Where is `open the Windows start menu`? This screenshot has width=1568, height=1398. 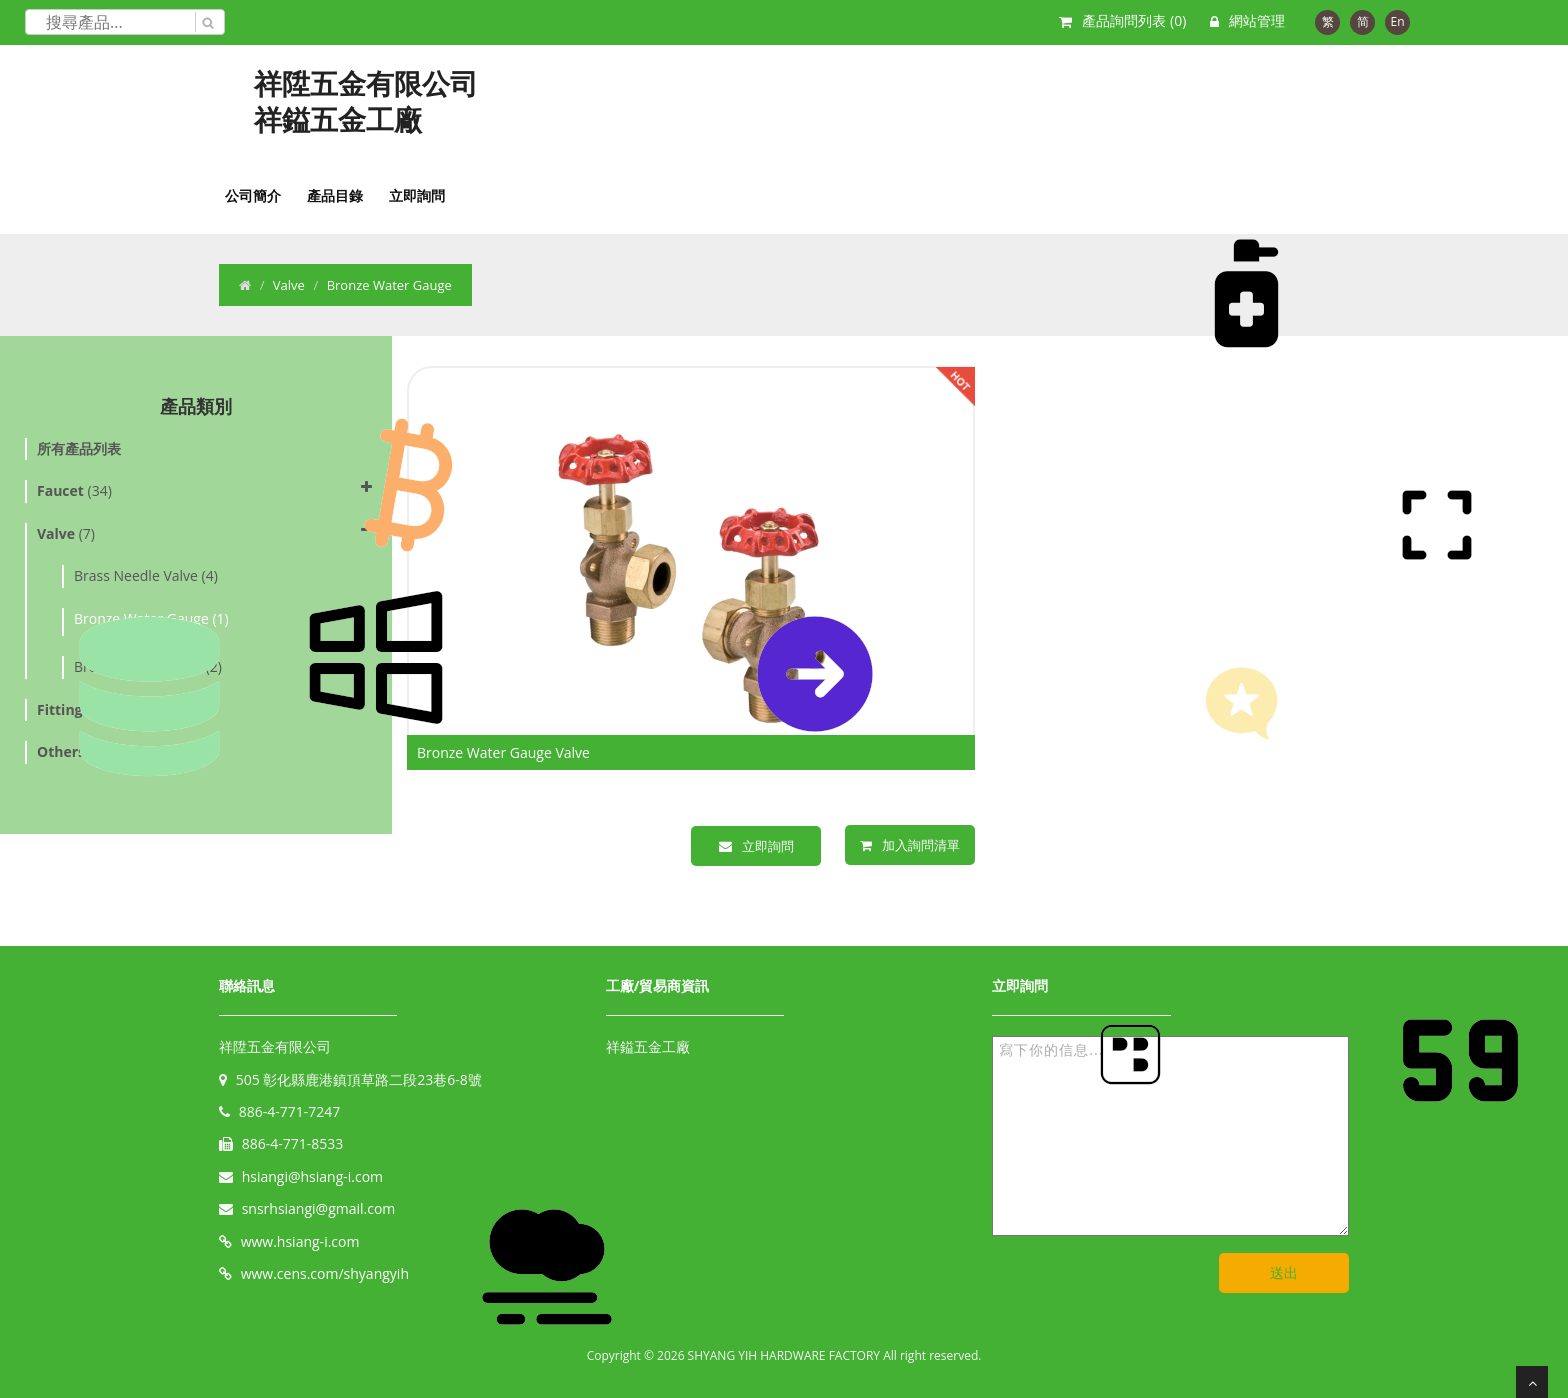 open the Windows start menu is located at coordinates (381, 657).